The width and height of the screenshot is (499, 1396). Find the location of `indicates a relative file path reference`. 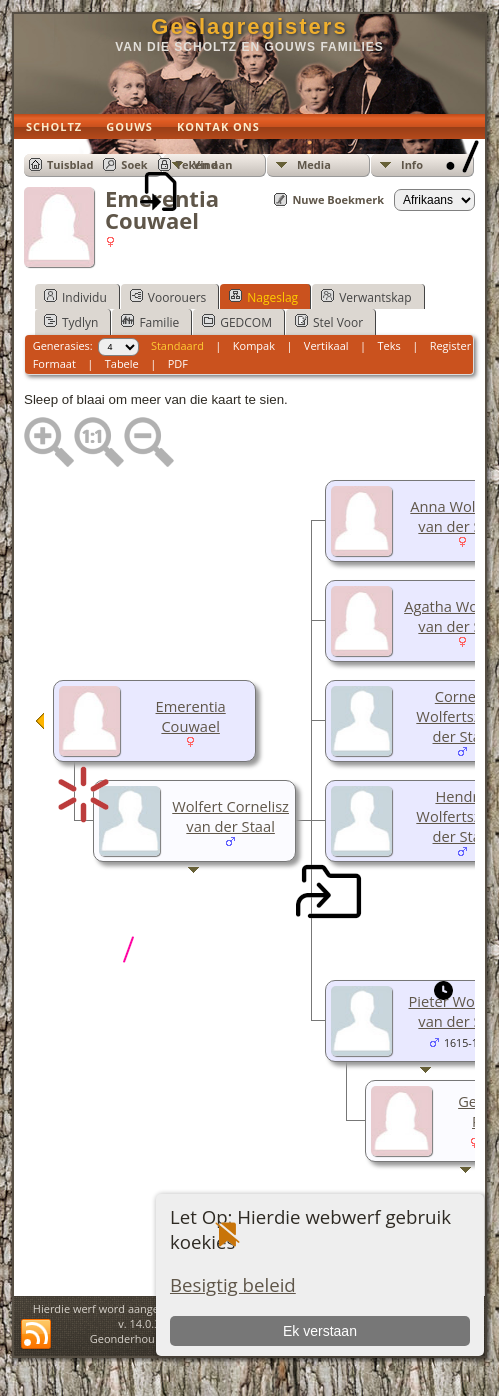

indicates a relative file path reference is located at coordinates (462, 156).